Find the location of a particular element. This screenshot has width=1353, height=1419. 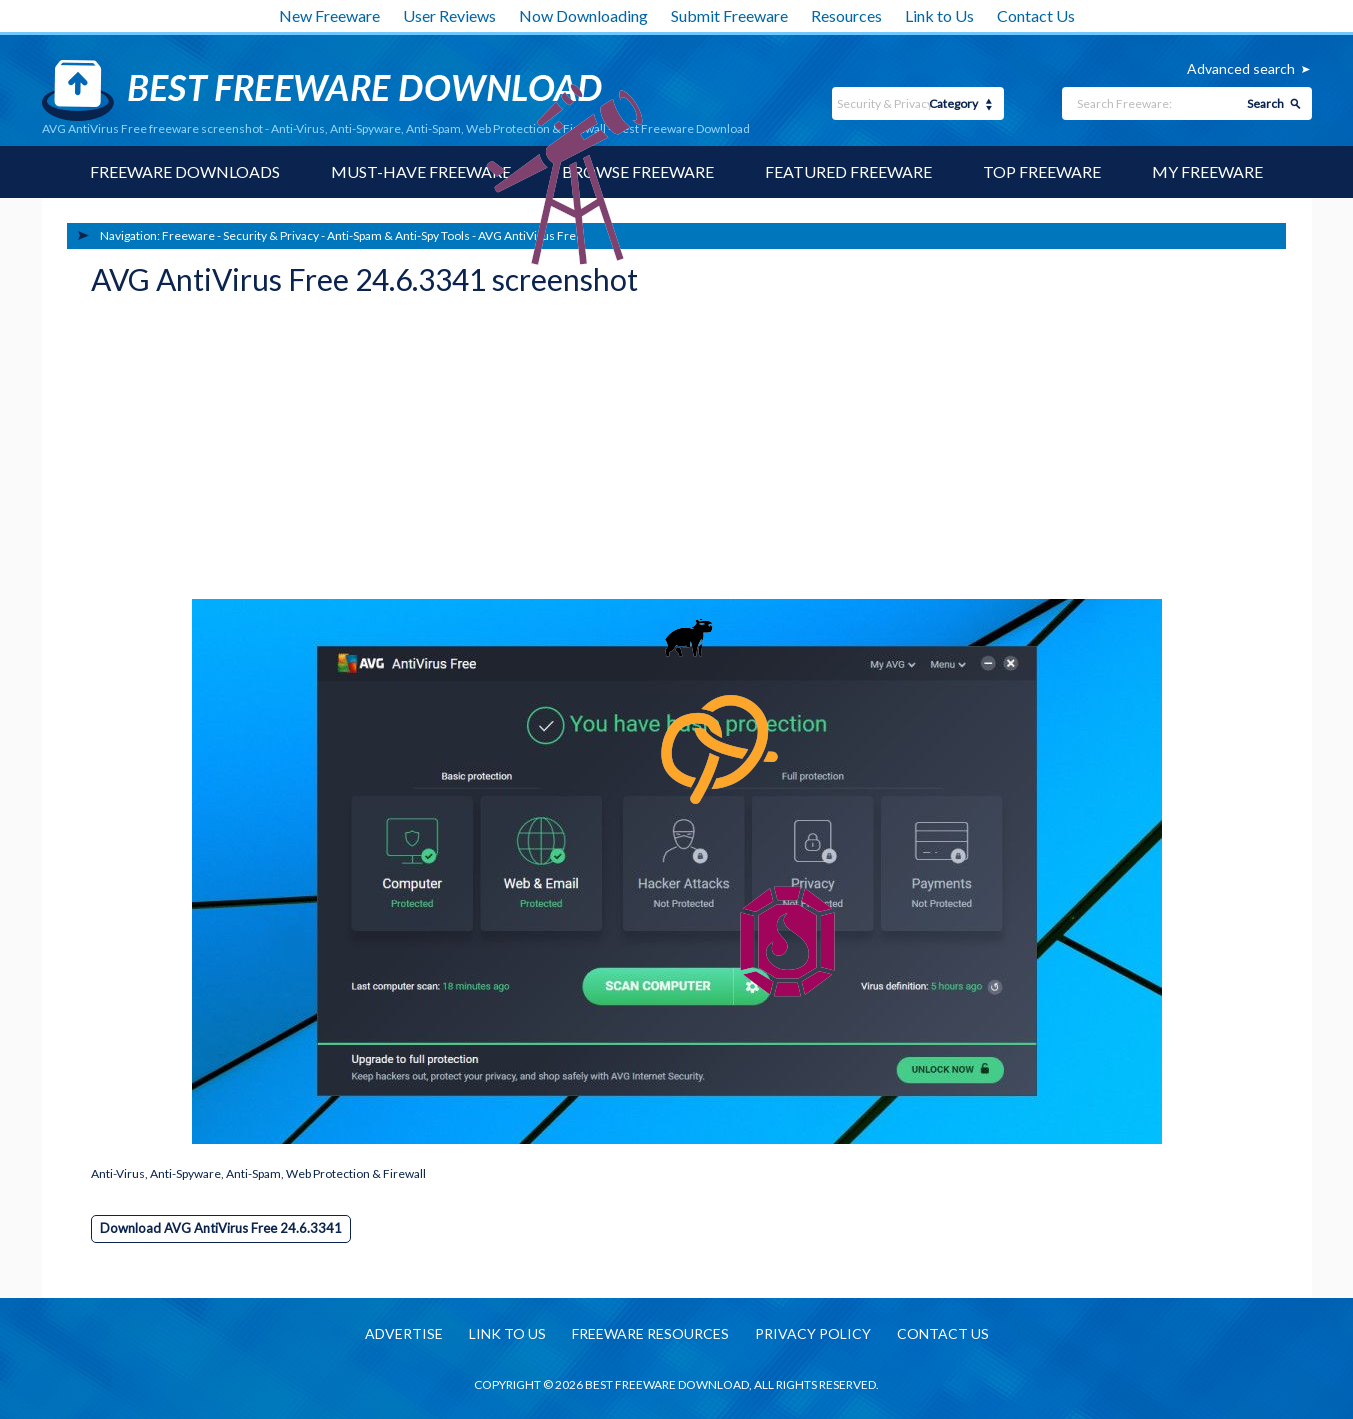

equip or activate a fire-element gem is located at coordinates (787, 941).